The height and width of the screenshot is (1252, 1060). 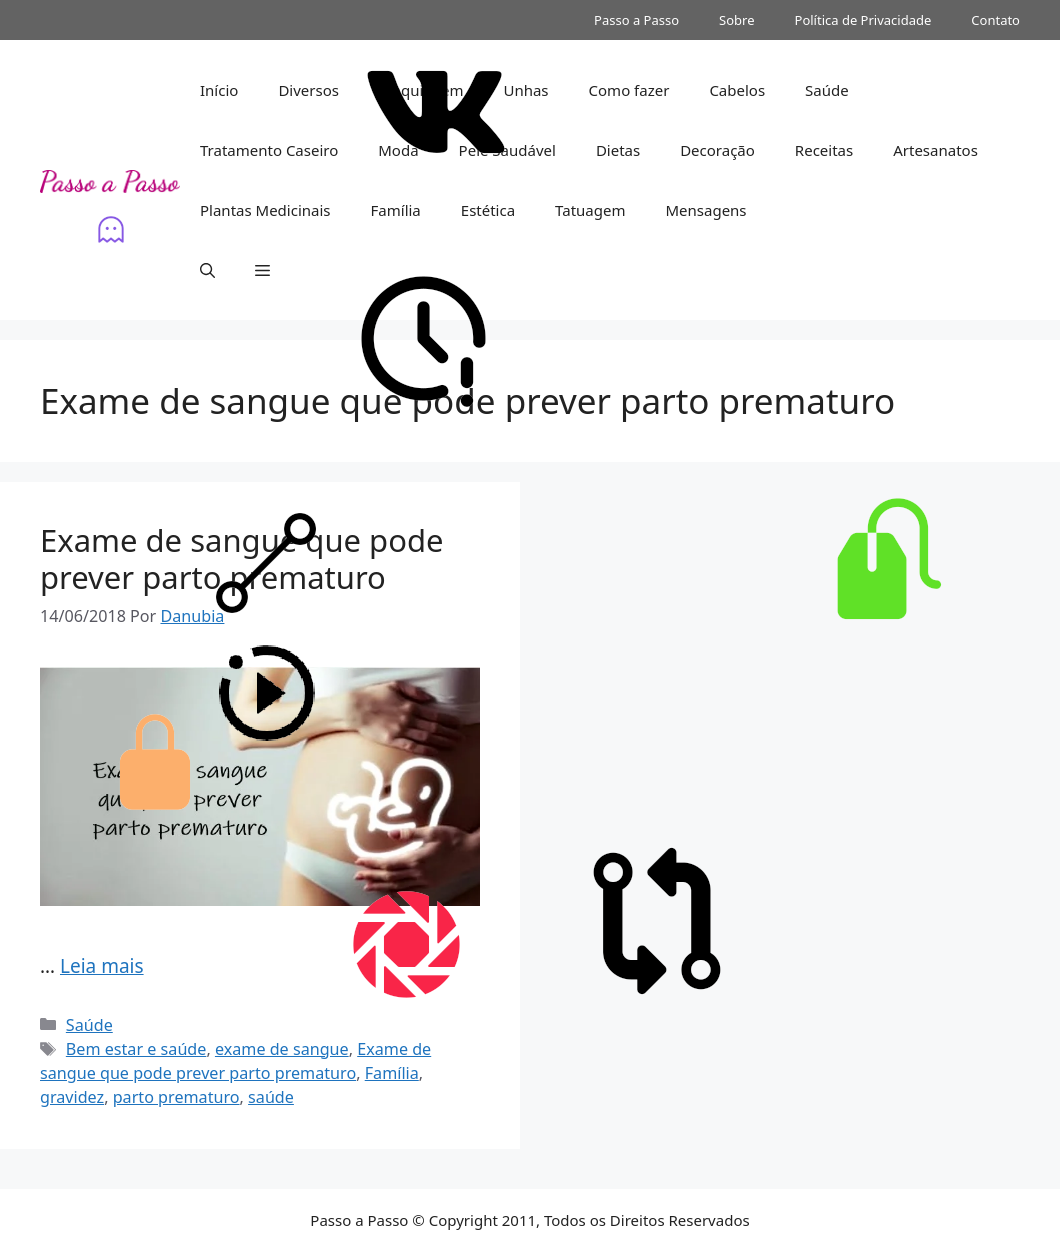 I want to click on enable ghost mode or incognito browsing, so click(x=111, y=230).